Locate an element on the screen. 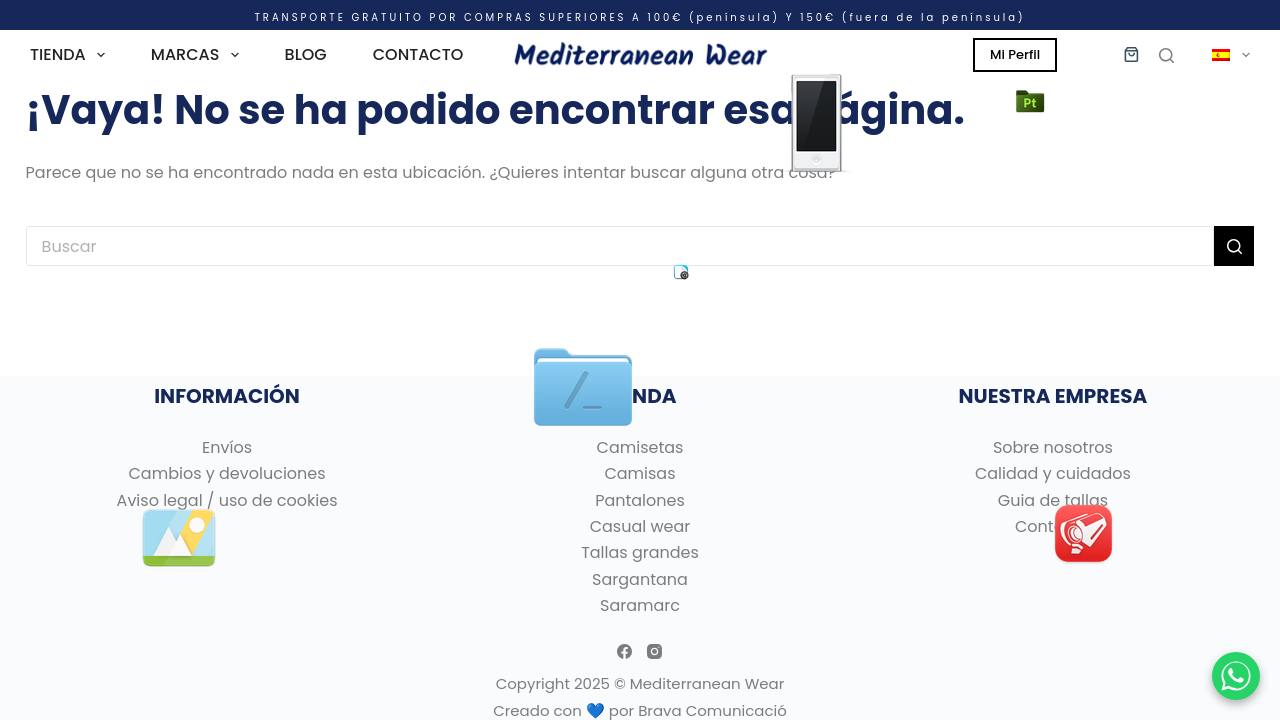  open folder containing Adobe Substance Painter project files is located at coordinates (1030, 102).